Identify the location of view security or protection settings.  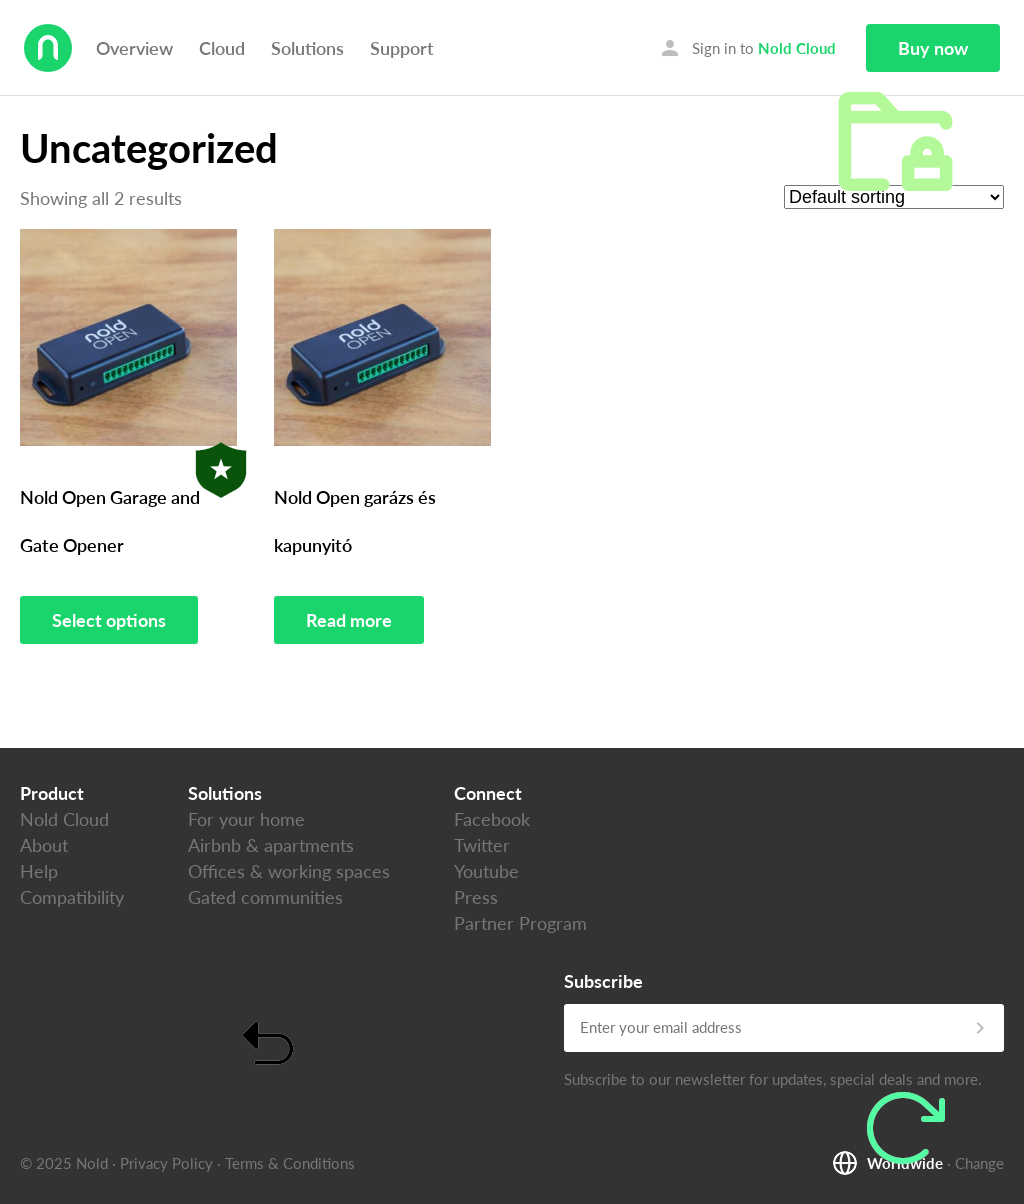
(221, 470).